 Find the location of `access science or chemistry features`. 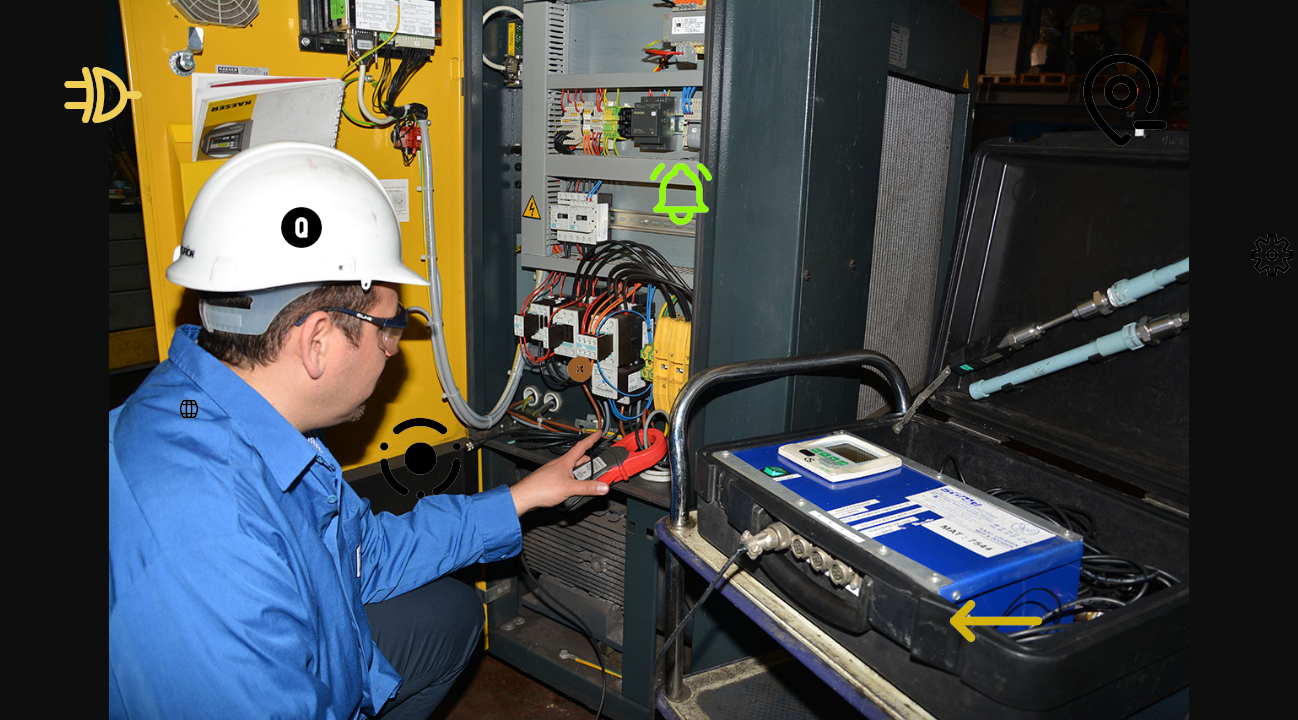

access science or chemistry features is located at coordinates (420, 458).